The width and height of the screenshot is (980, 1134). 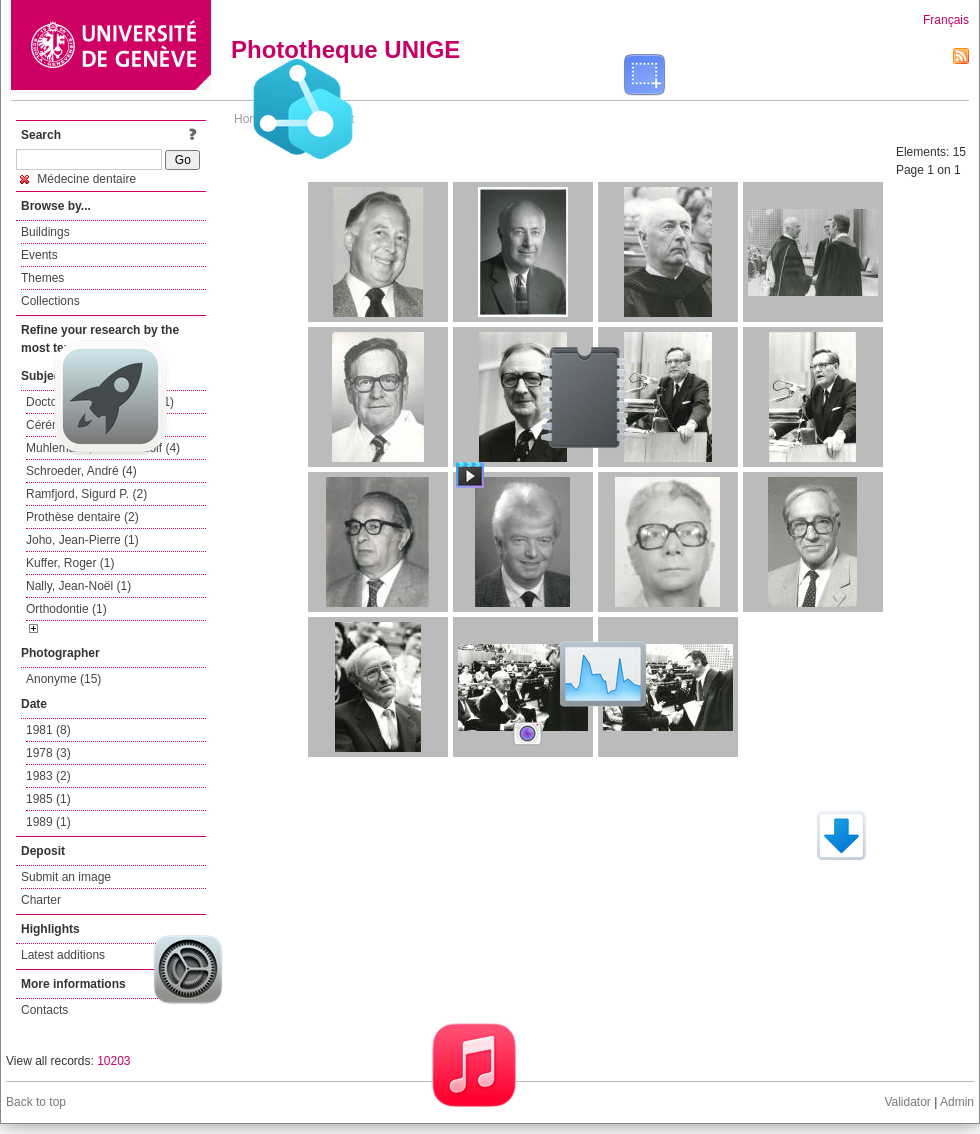 I want to click on open tv2 streaming app, so click(x=470, y=475).